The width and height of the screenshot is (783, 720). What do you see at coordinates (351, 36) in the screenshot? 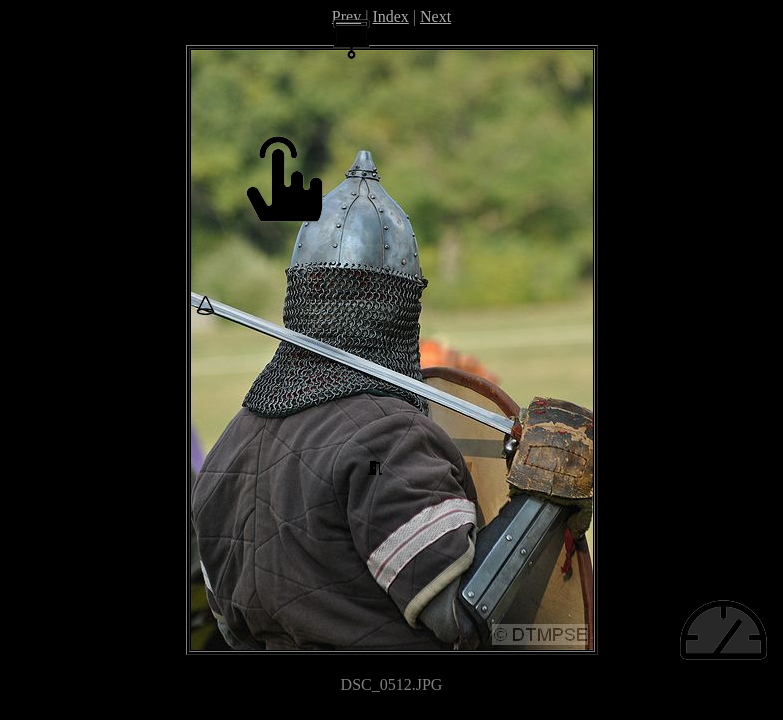
I see `start a presentation` at bounding box center [351, 36].